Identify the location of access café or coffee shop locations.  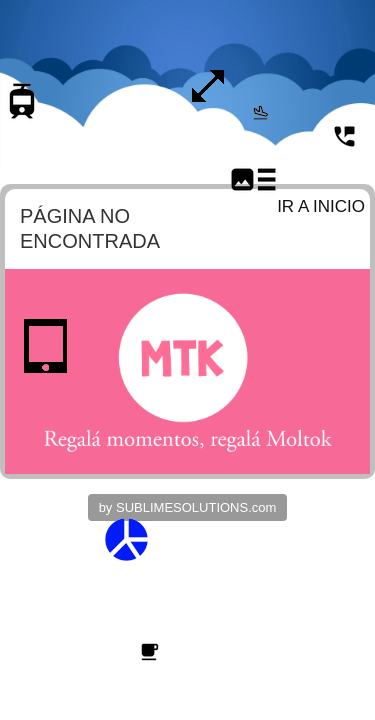
(149, 652).